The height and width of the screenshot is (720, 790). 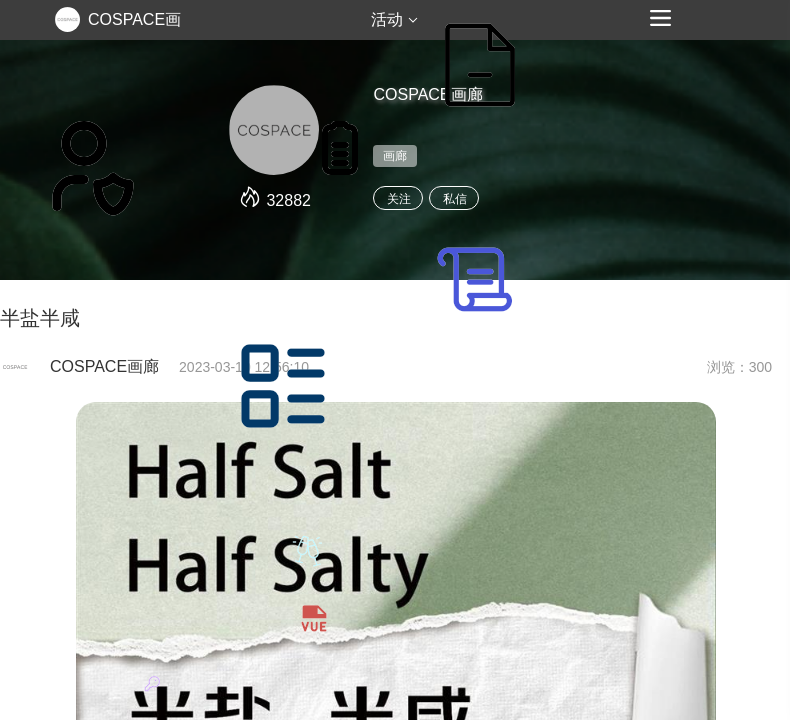 What do you see at coordinates (314, 619) in the screenshot?
I see `a Vue.js framework file` at bounding box center [314, 619].